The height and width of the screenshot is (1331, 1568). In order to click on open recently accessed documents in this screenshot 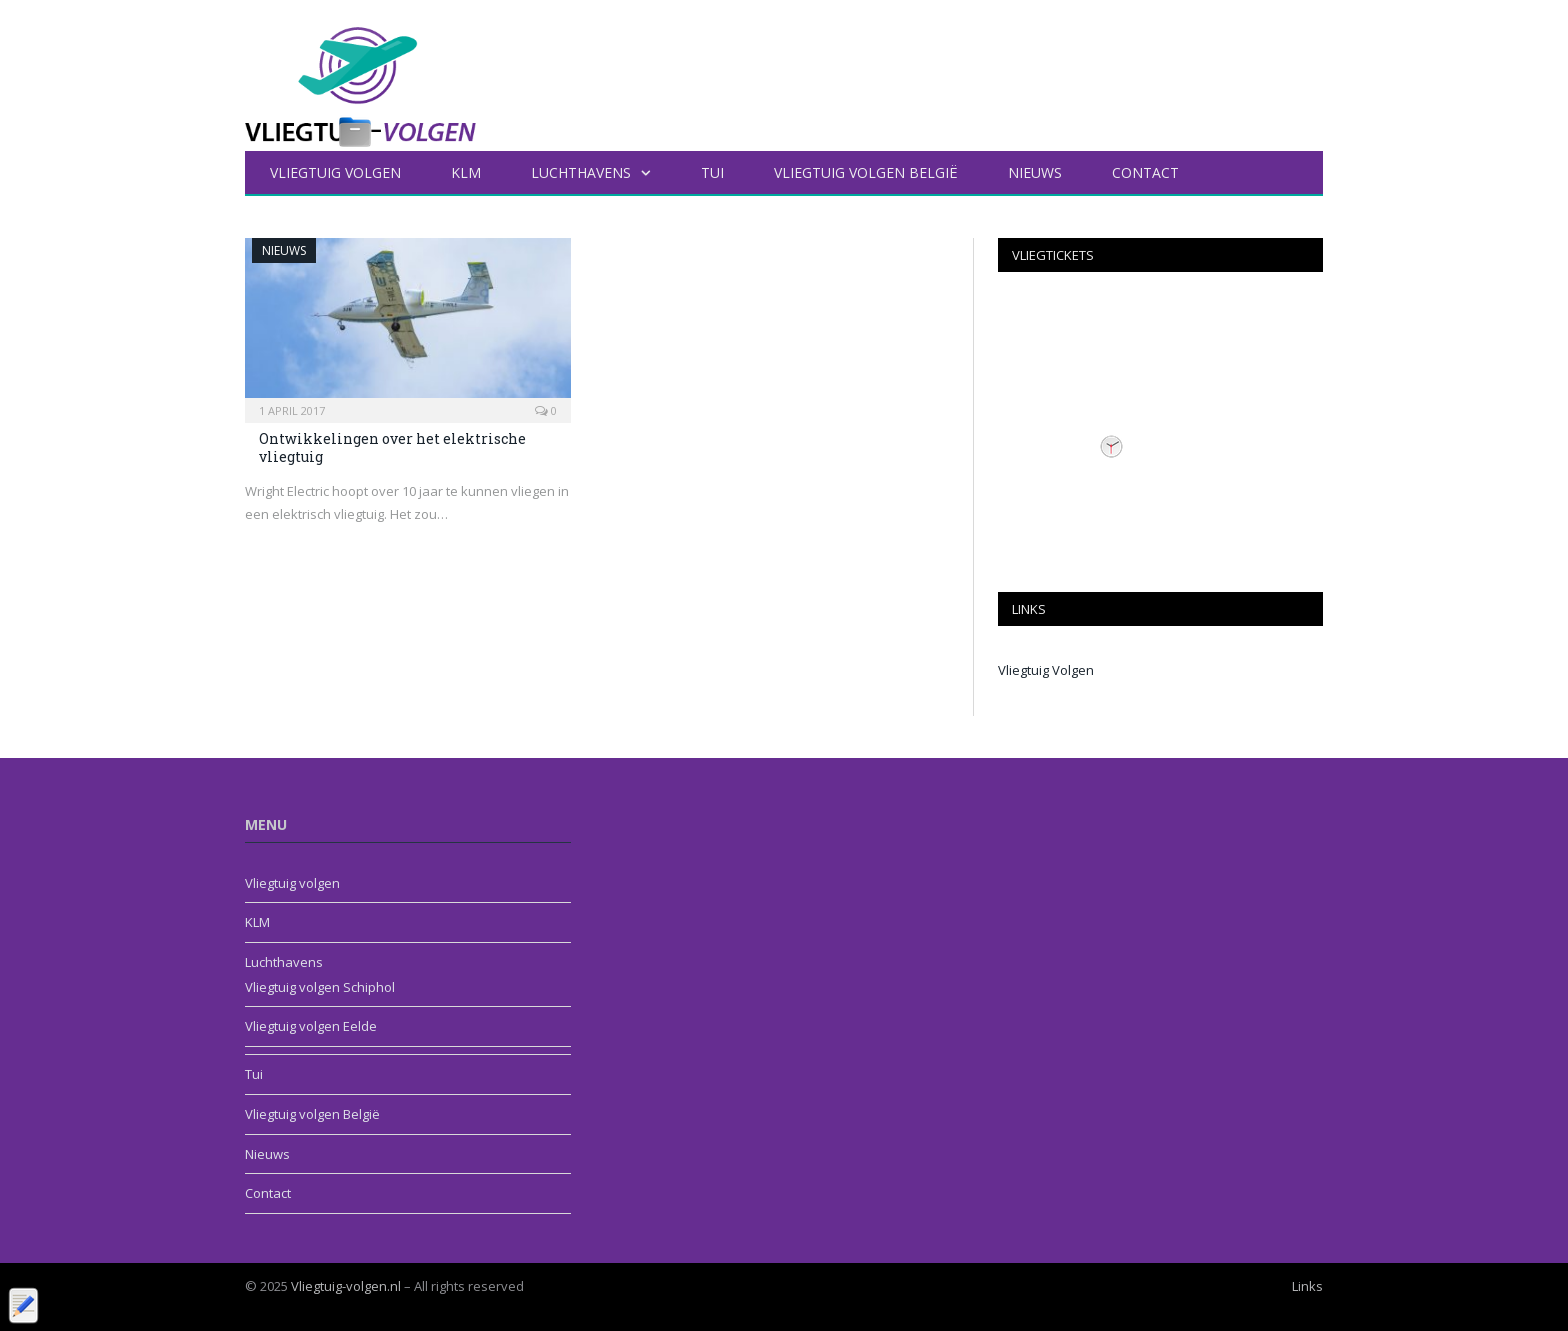, I will do `click(1111, 446)`.